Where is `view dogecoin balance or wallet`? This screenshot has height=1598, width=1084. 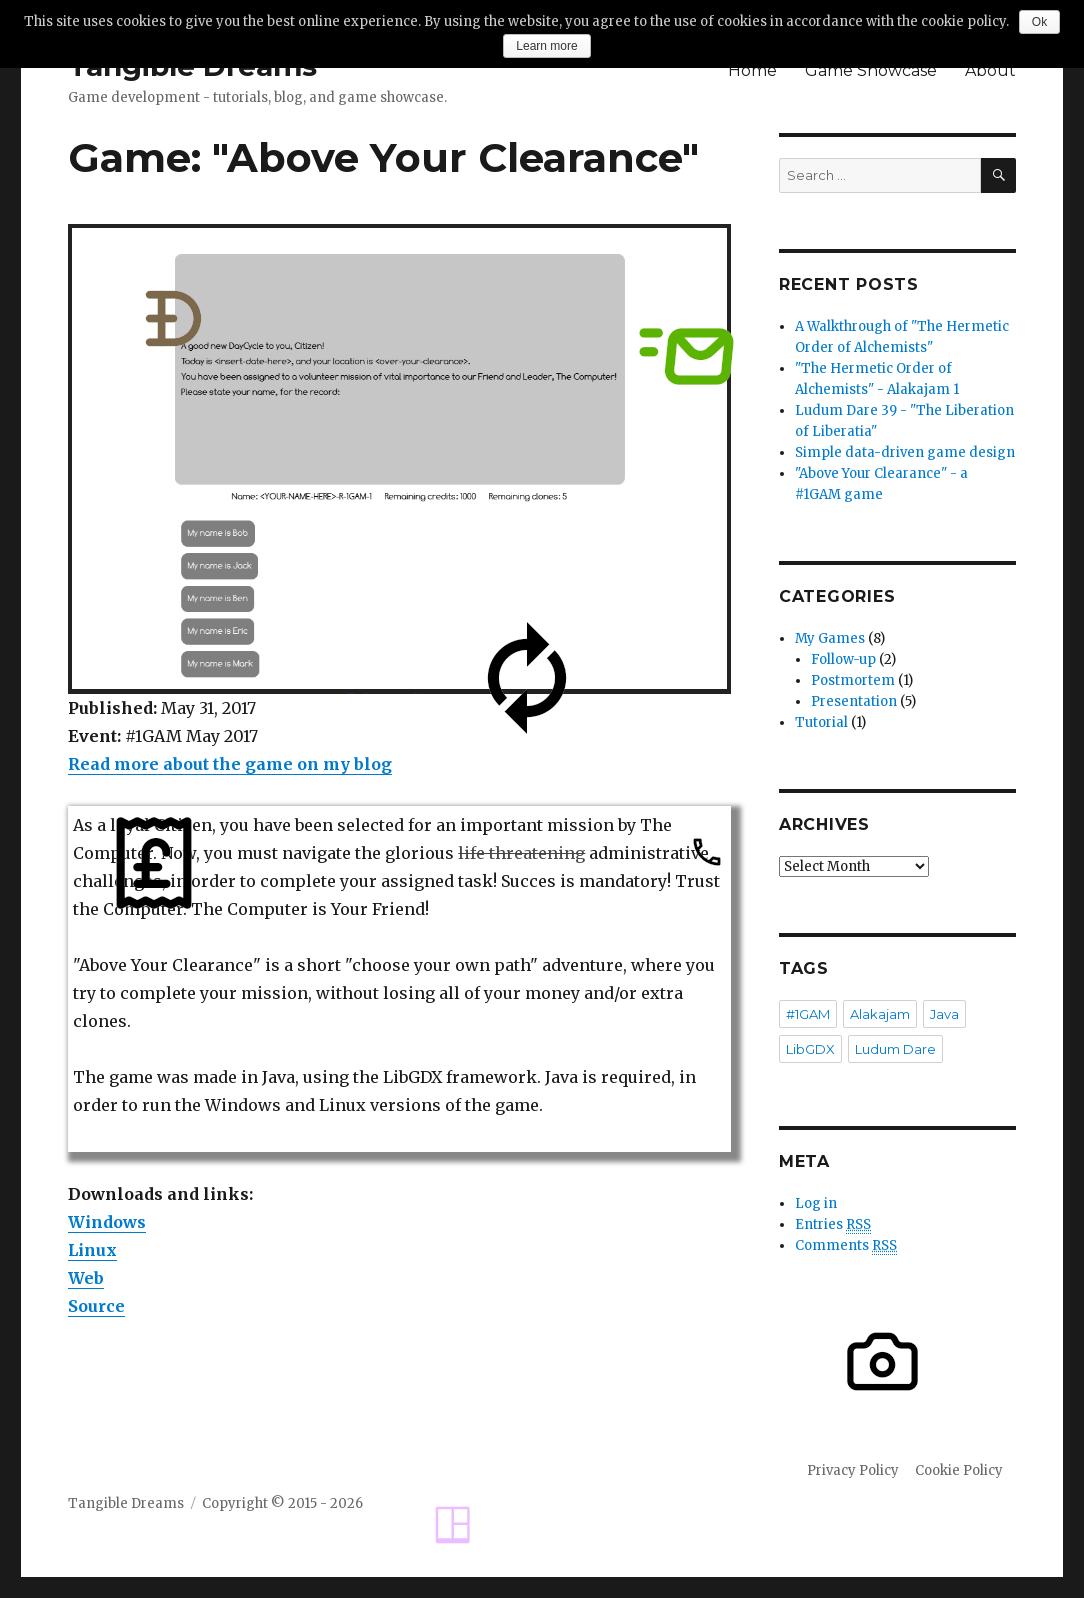 view dogecoin balance or wallet is located at coordinates (173, 318).